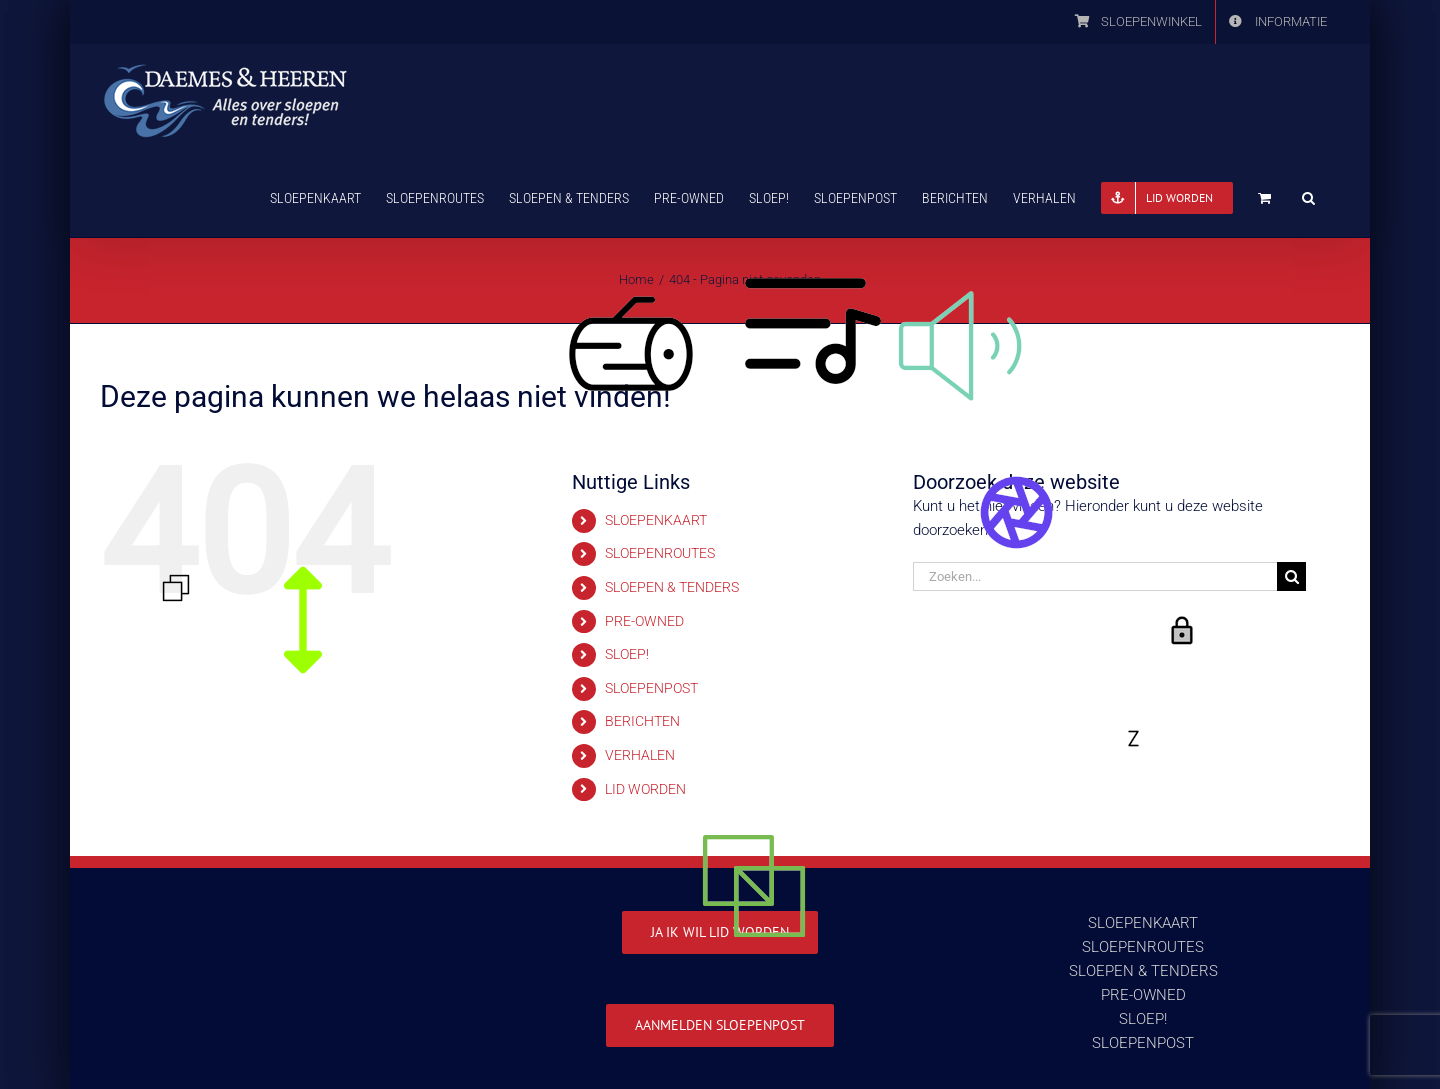 The width and height of the screenshot is (1440, 1089). What do you see at coordinates (754, 886) in the screenshot?
I see `intersect or merge two layers` at bounding box center [754, 886].